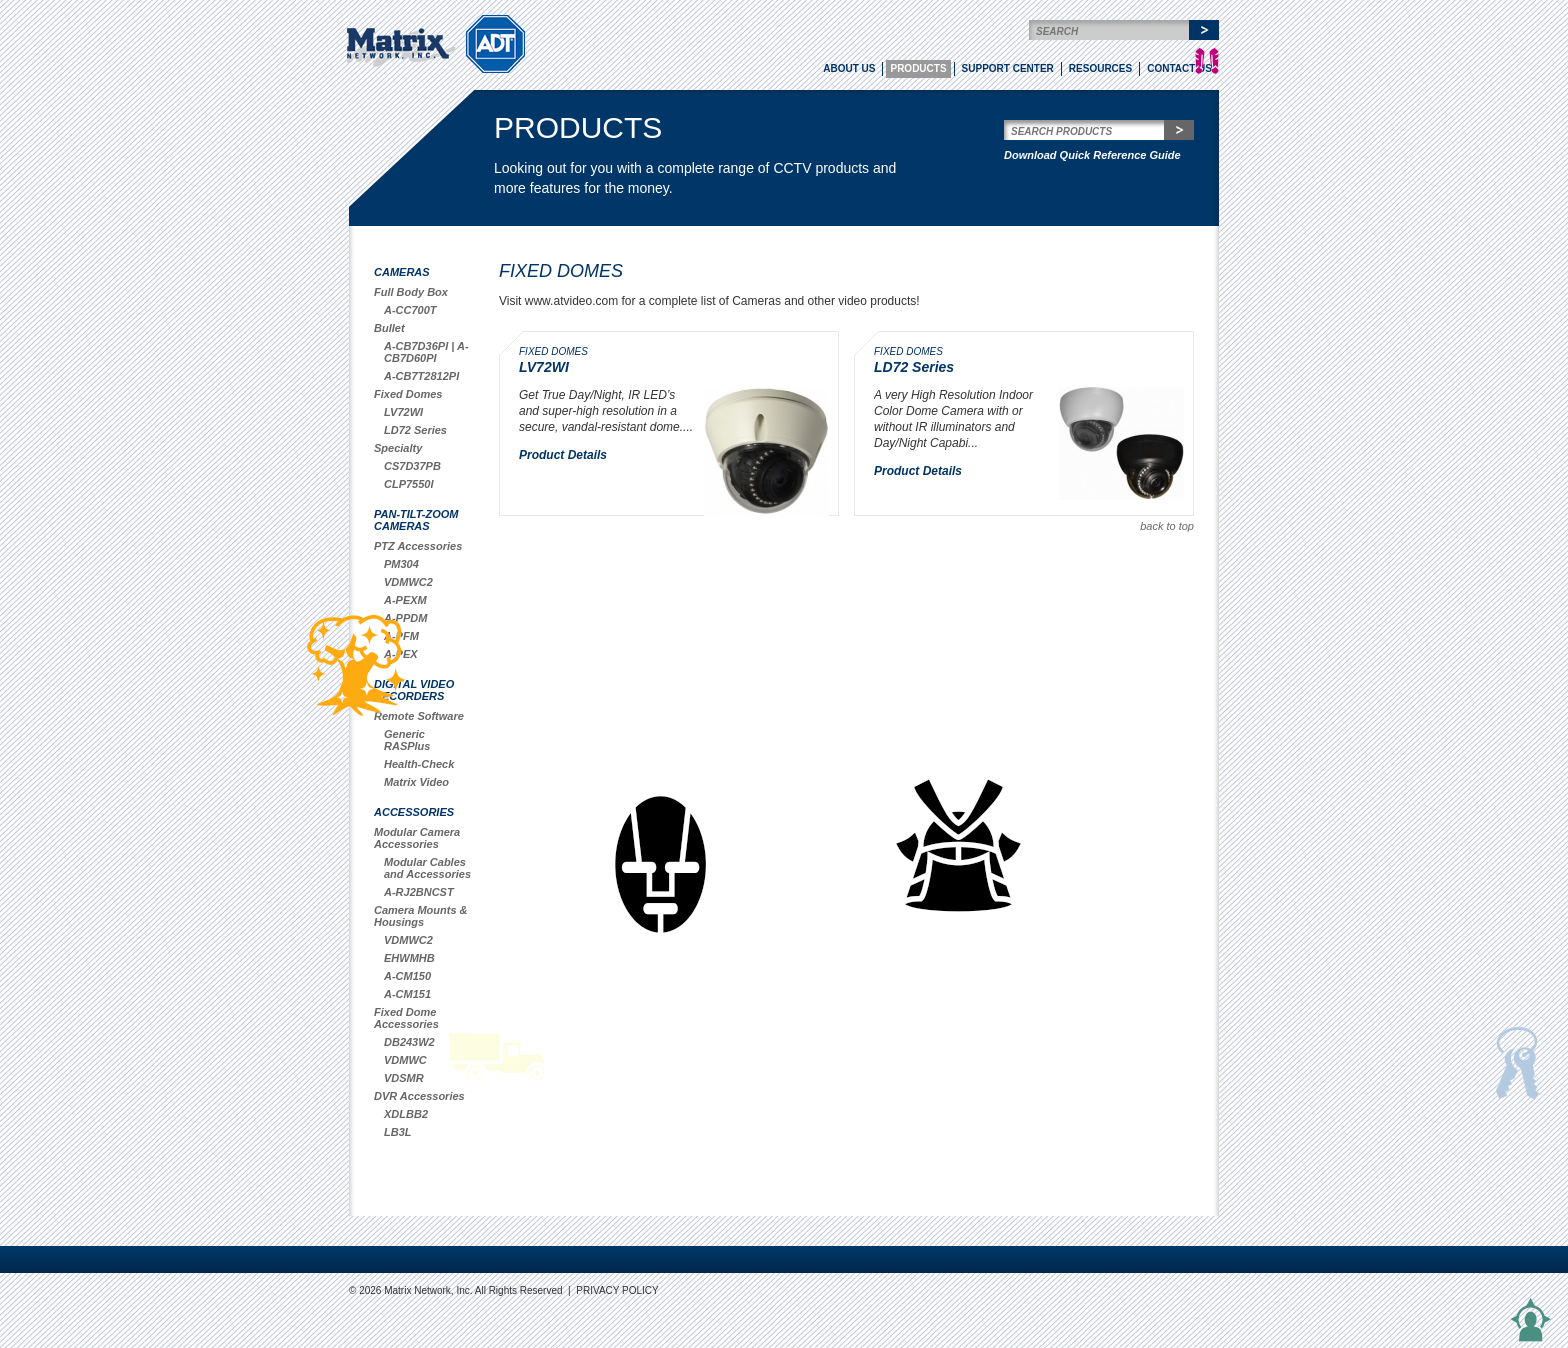 Image resolution: width=1568 pixels, height=1348 pixels. What do you see at coordinates (1517, 1063) in the screenshot?
I see `access property or home management settings` at bounding box center [1517, 1063].